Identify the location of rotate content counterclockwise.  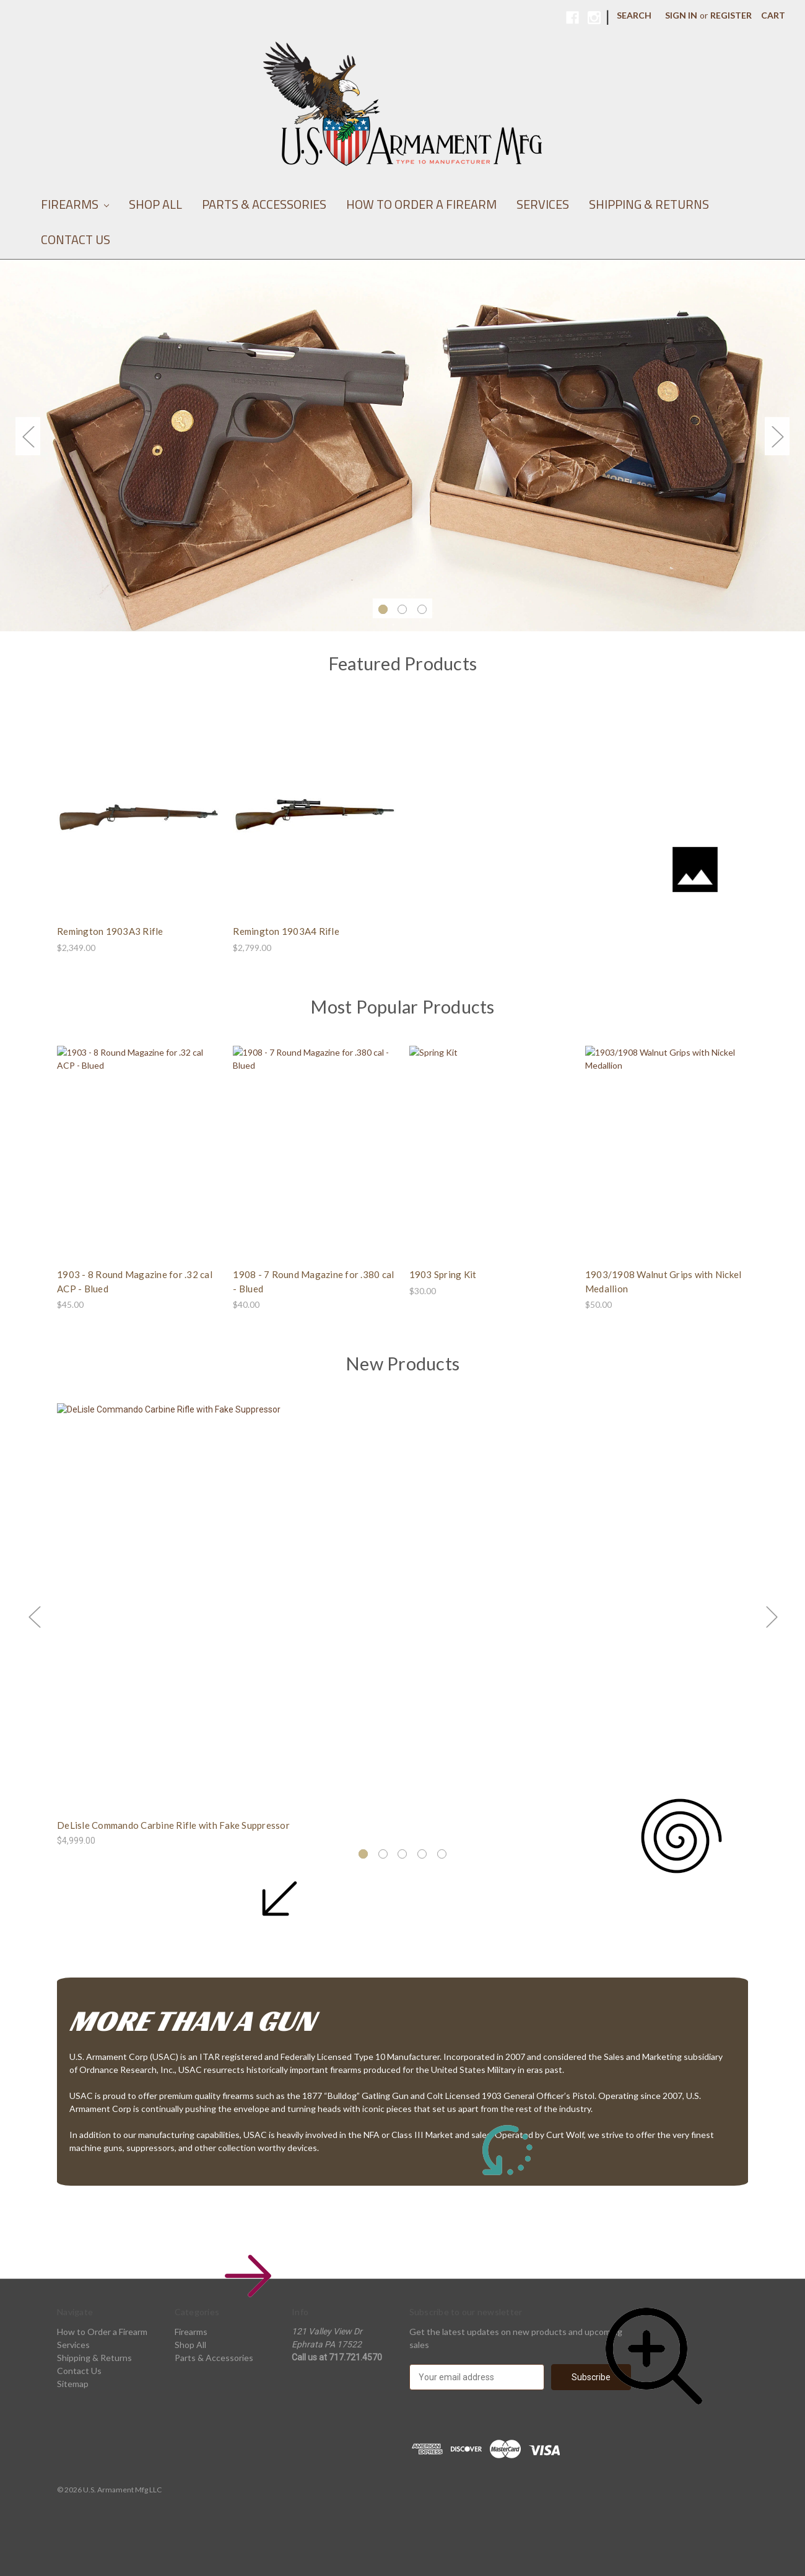
(507, 2150).